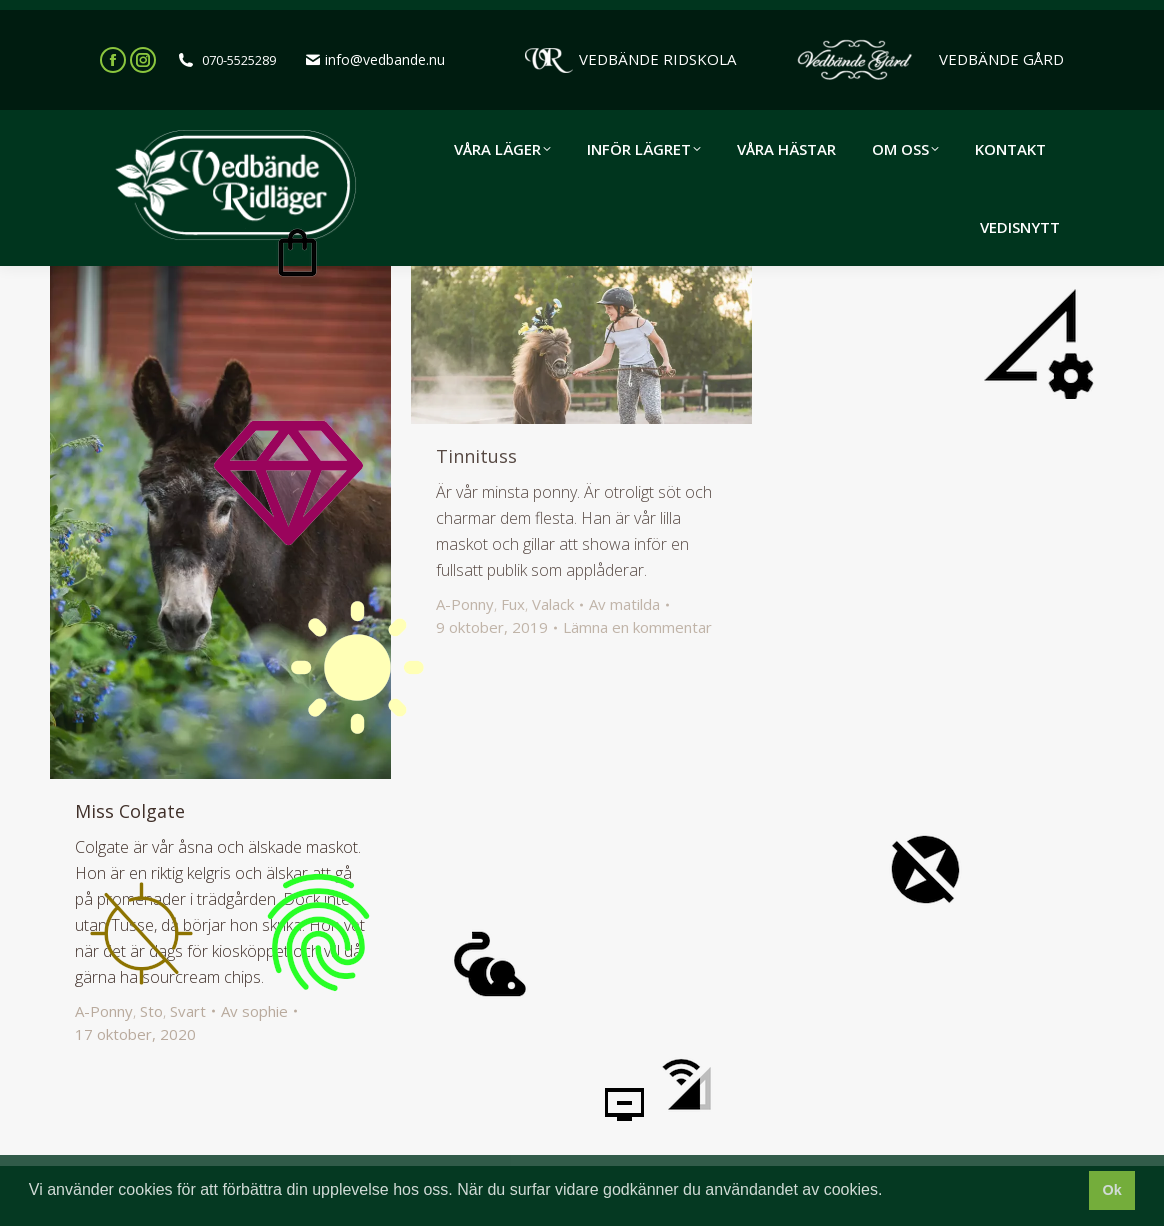  Describe the element at coordinates (318, 932) in the screenshot. I see `authenticate with fingerprint` at that location.